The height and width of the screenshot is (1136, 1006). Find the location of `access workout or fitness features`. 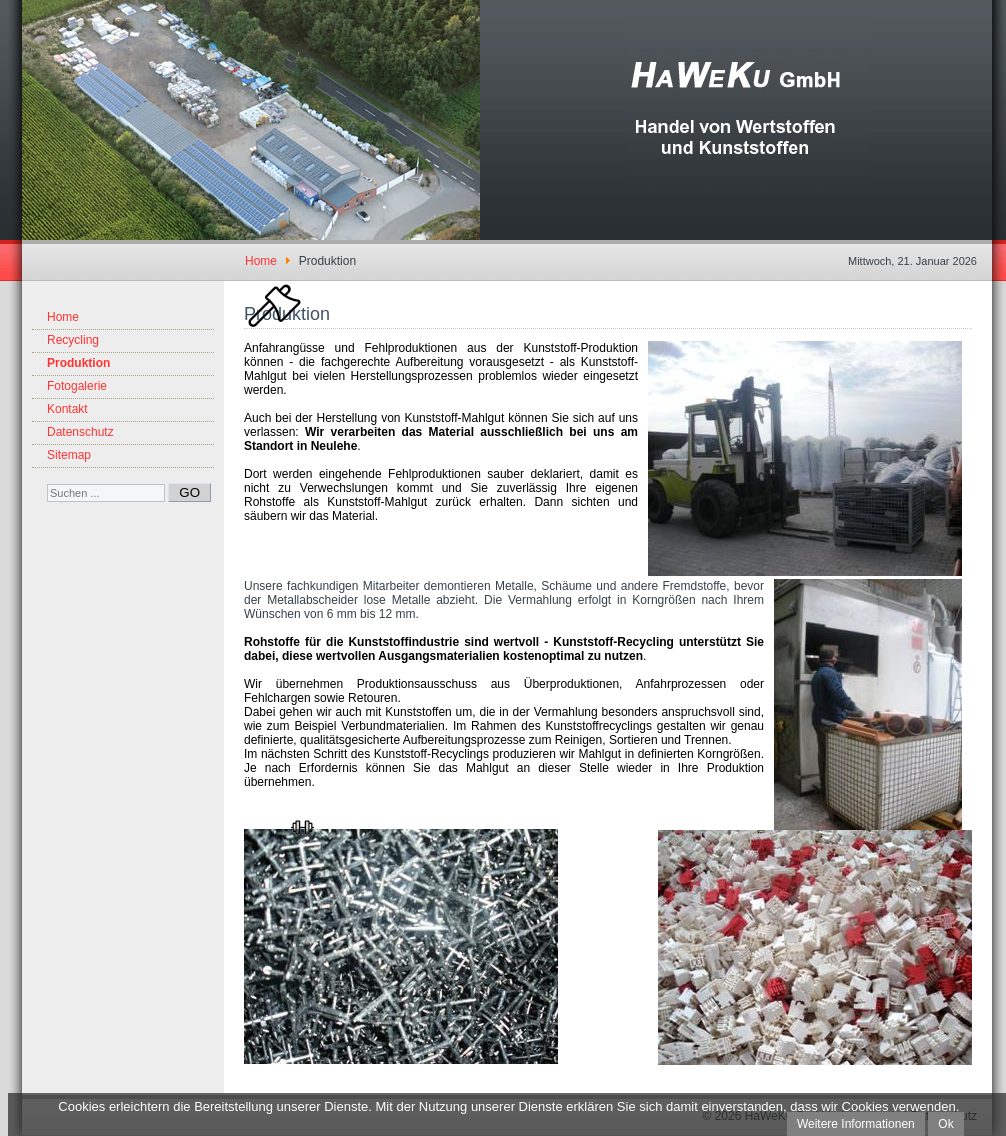

access workout or fitness features is located at coordinates (302, 827).